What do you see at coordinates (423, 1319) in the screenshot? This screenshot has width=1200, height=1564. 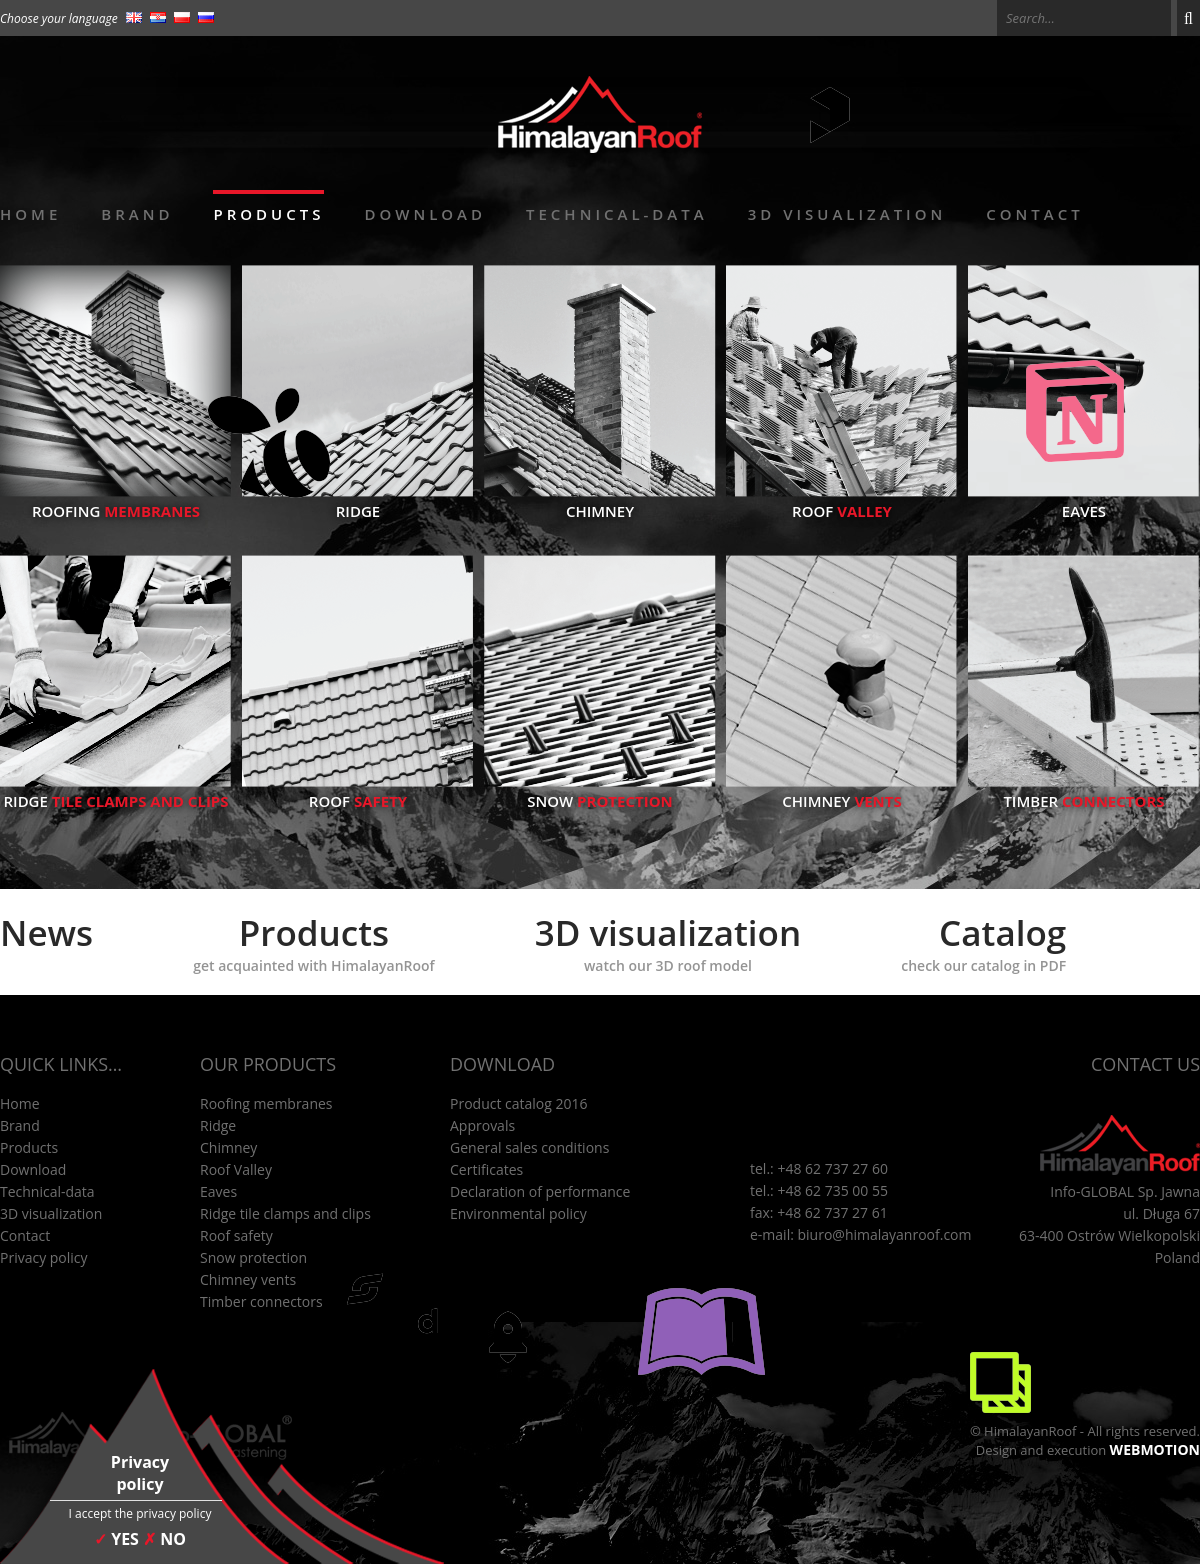 I see `open the dailymotion app` at bounding box center [423, 1319].